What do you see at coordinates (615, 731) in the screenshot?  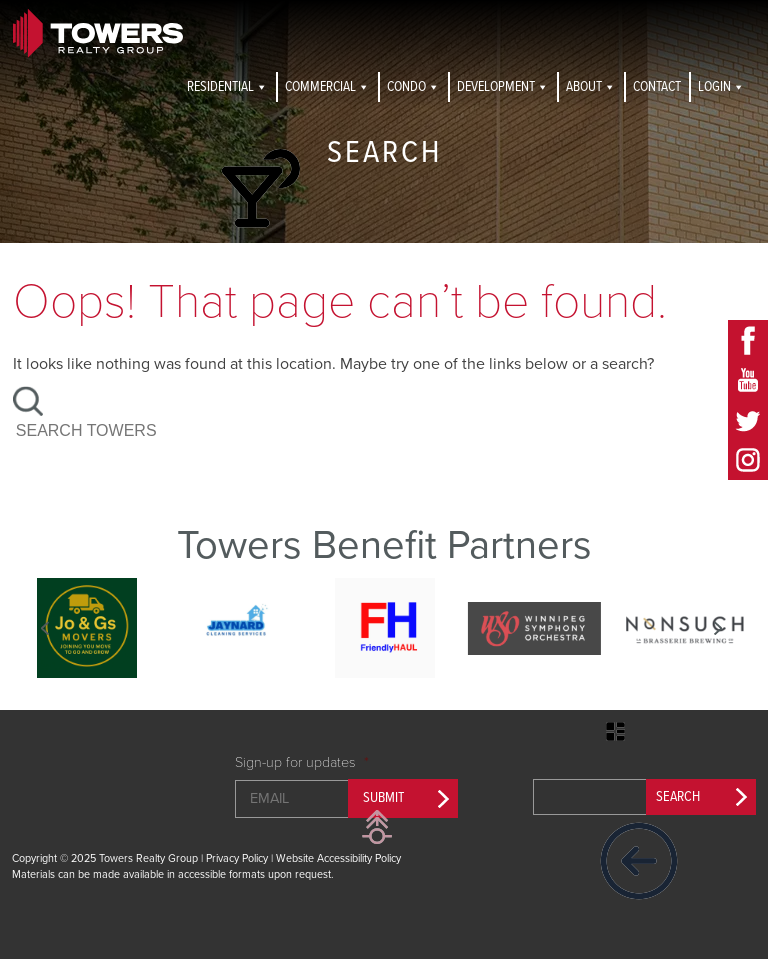 I see `switch to split board layout view` at bounding box center [615, 731].